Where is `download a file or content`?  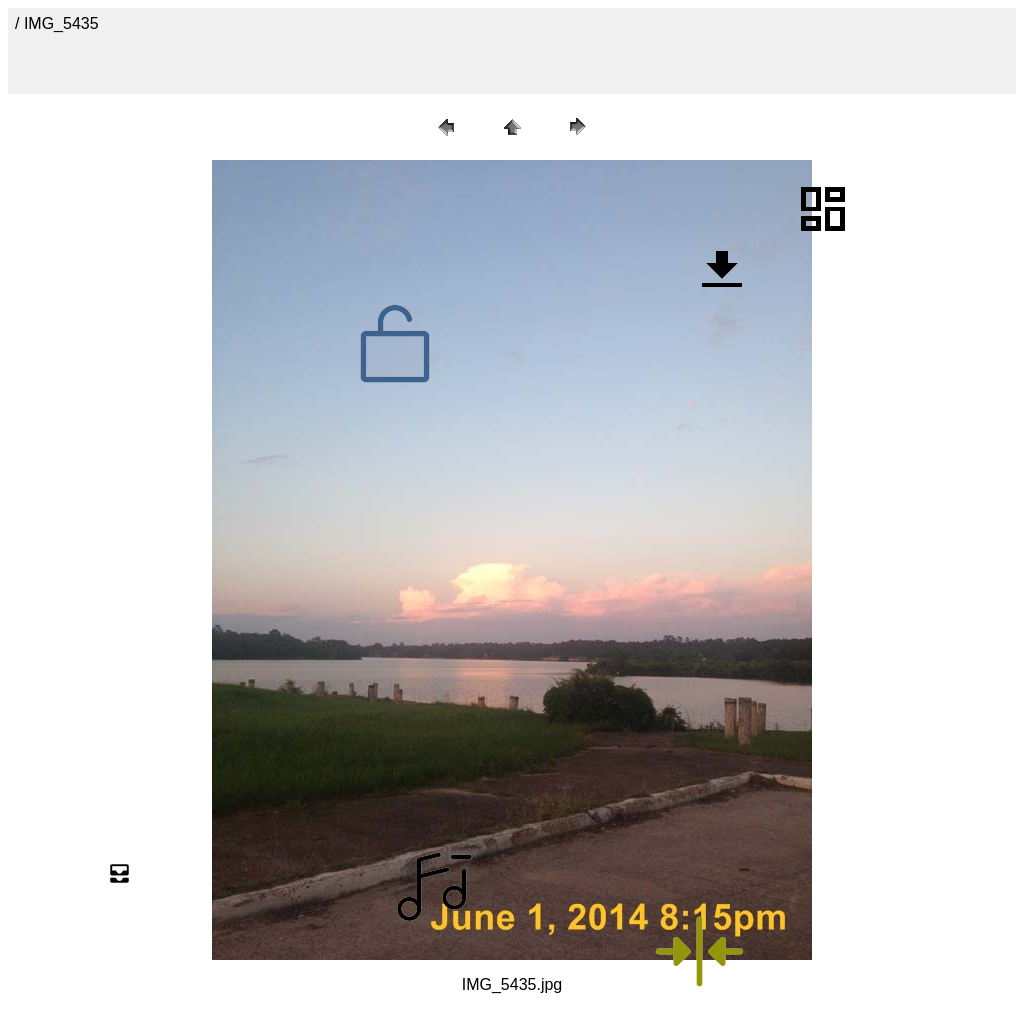
download a file or content is located at coordinates (722, 267).